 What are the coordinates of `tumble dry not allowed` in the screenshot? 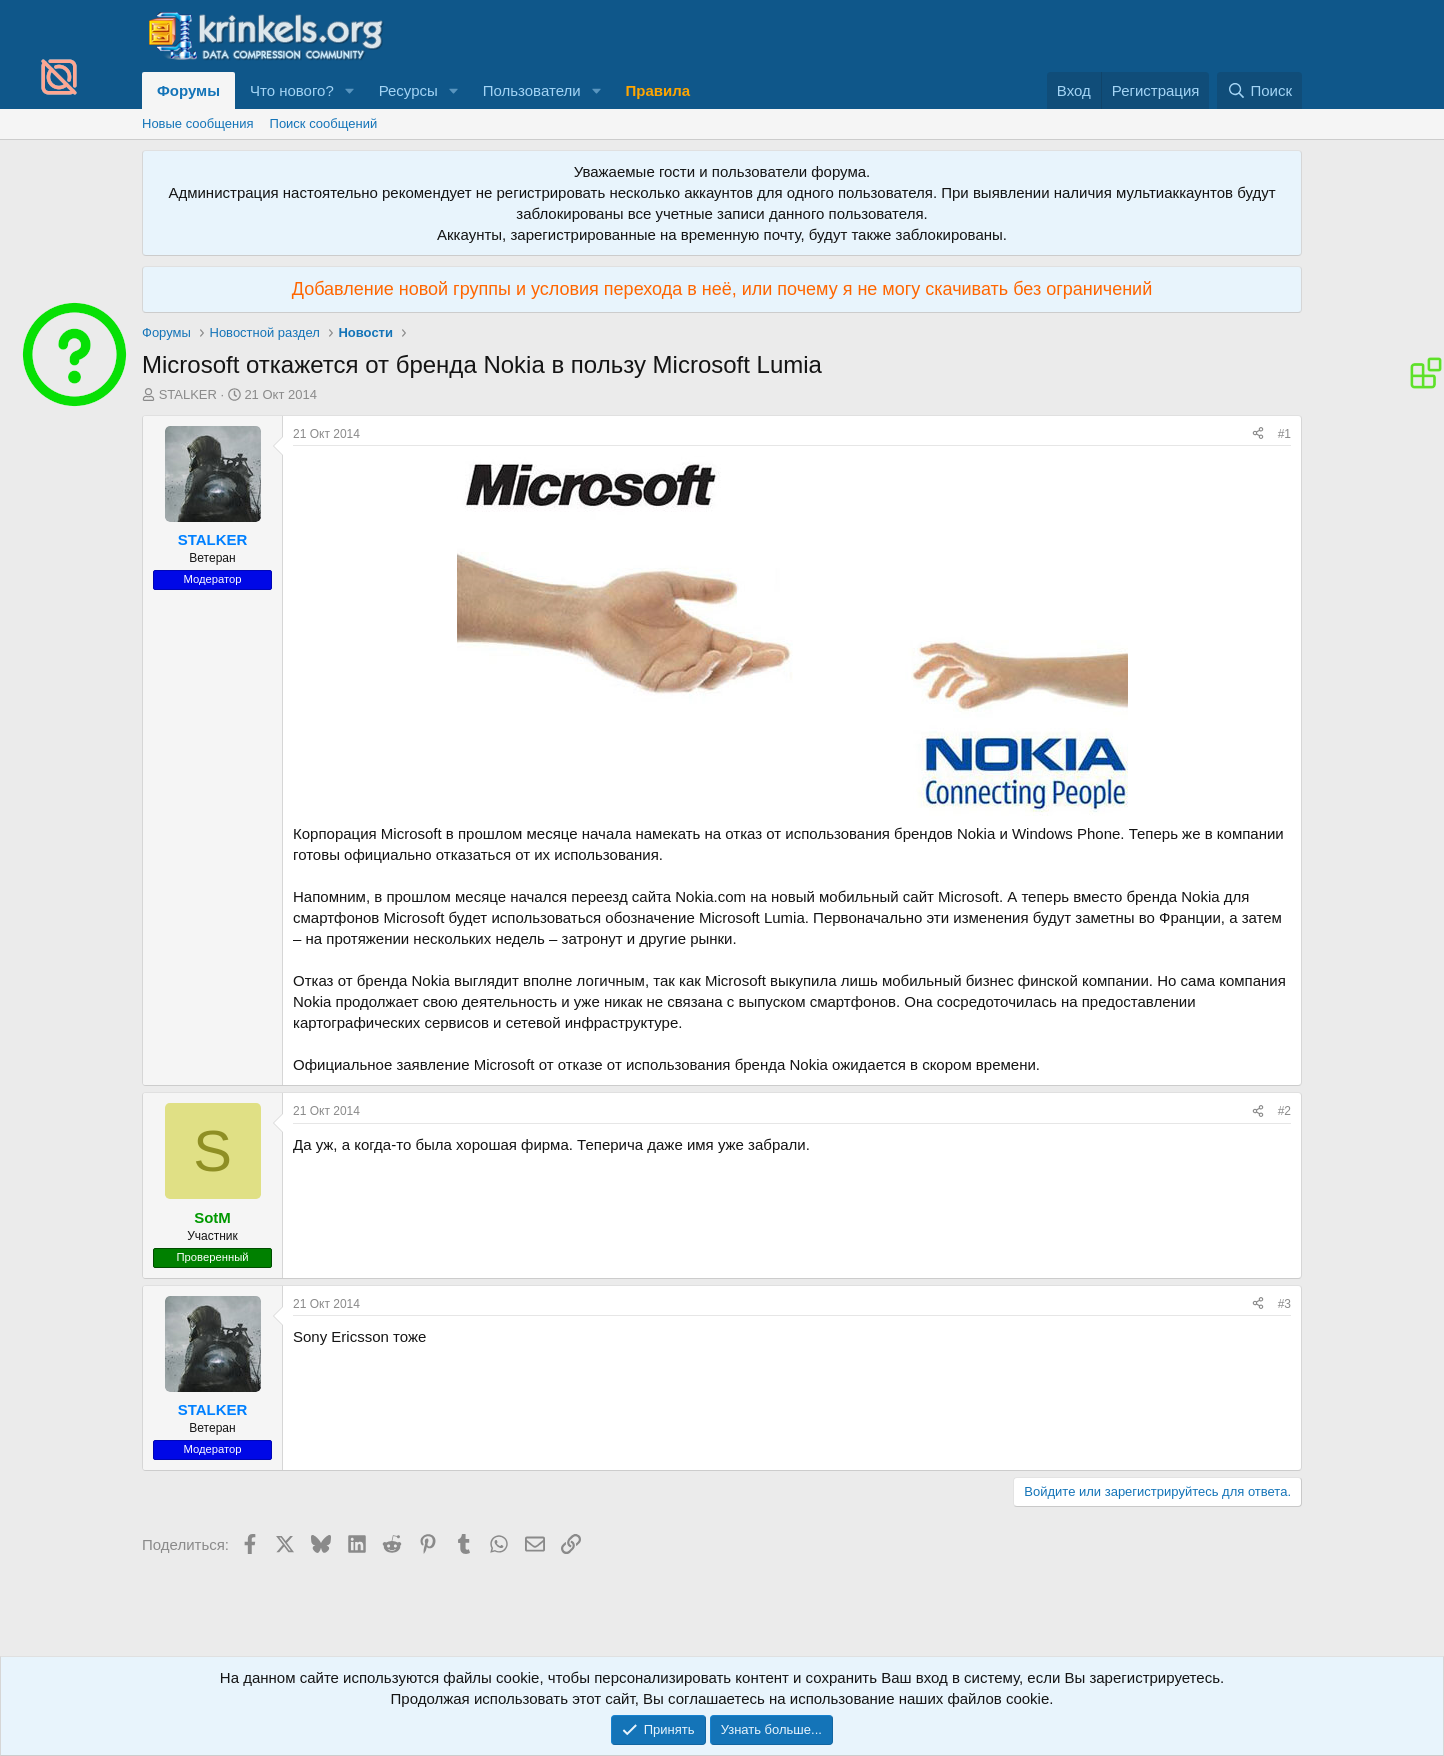 It's located at (59, 77).